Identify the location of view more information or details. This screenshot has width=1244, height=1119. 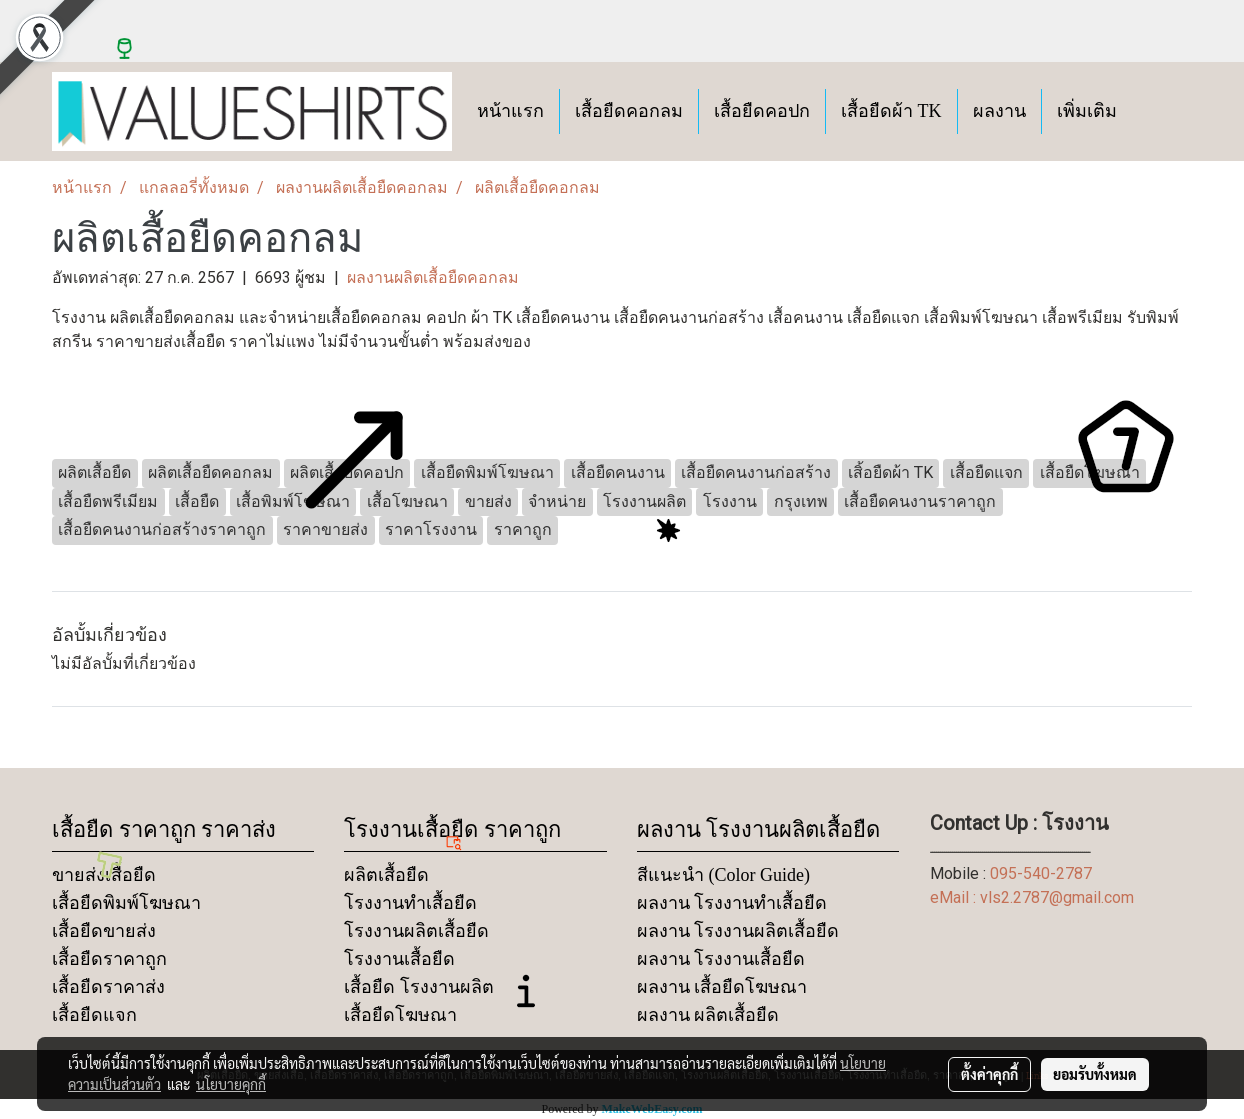
(526, 991).